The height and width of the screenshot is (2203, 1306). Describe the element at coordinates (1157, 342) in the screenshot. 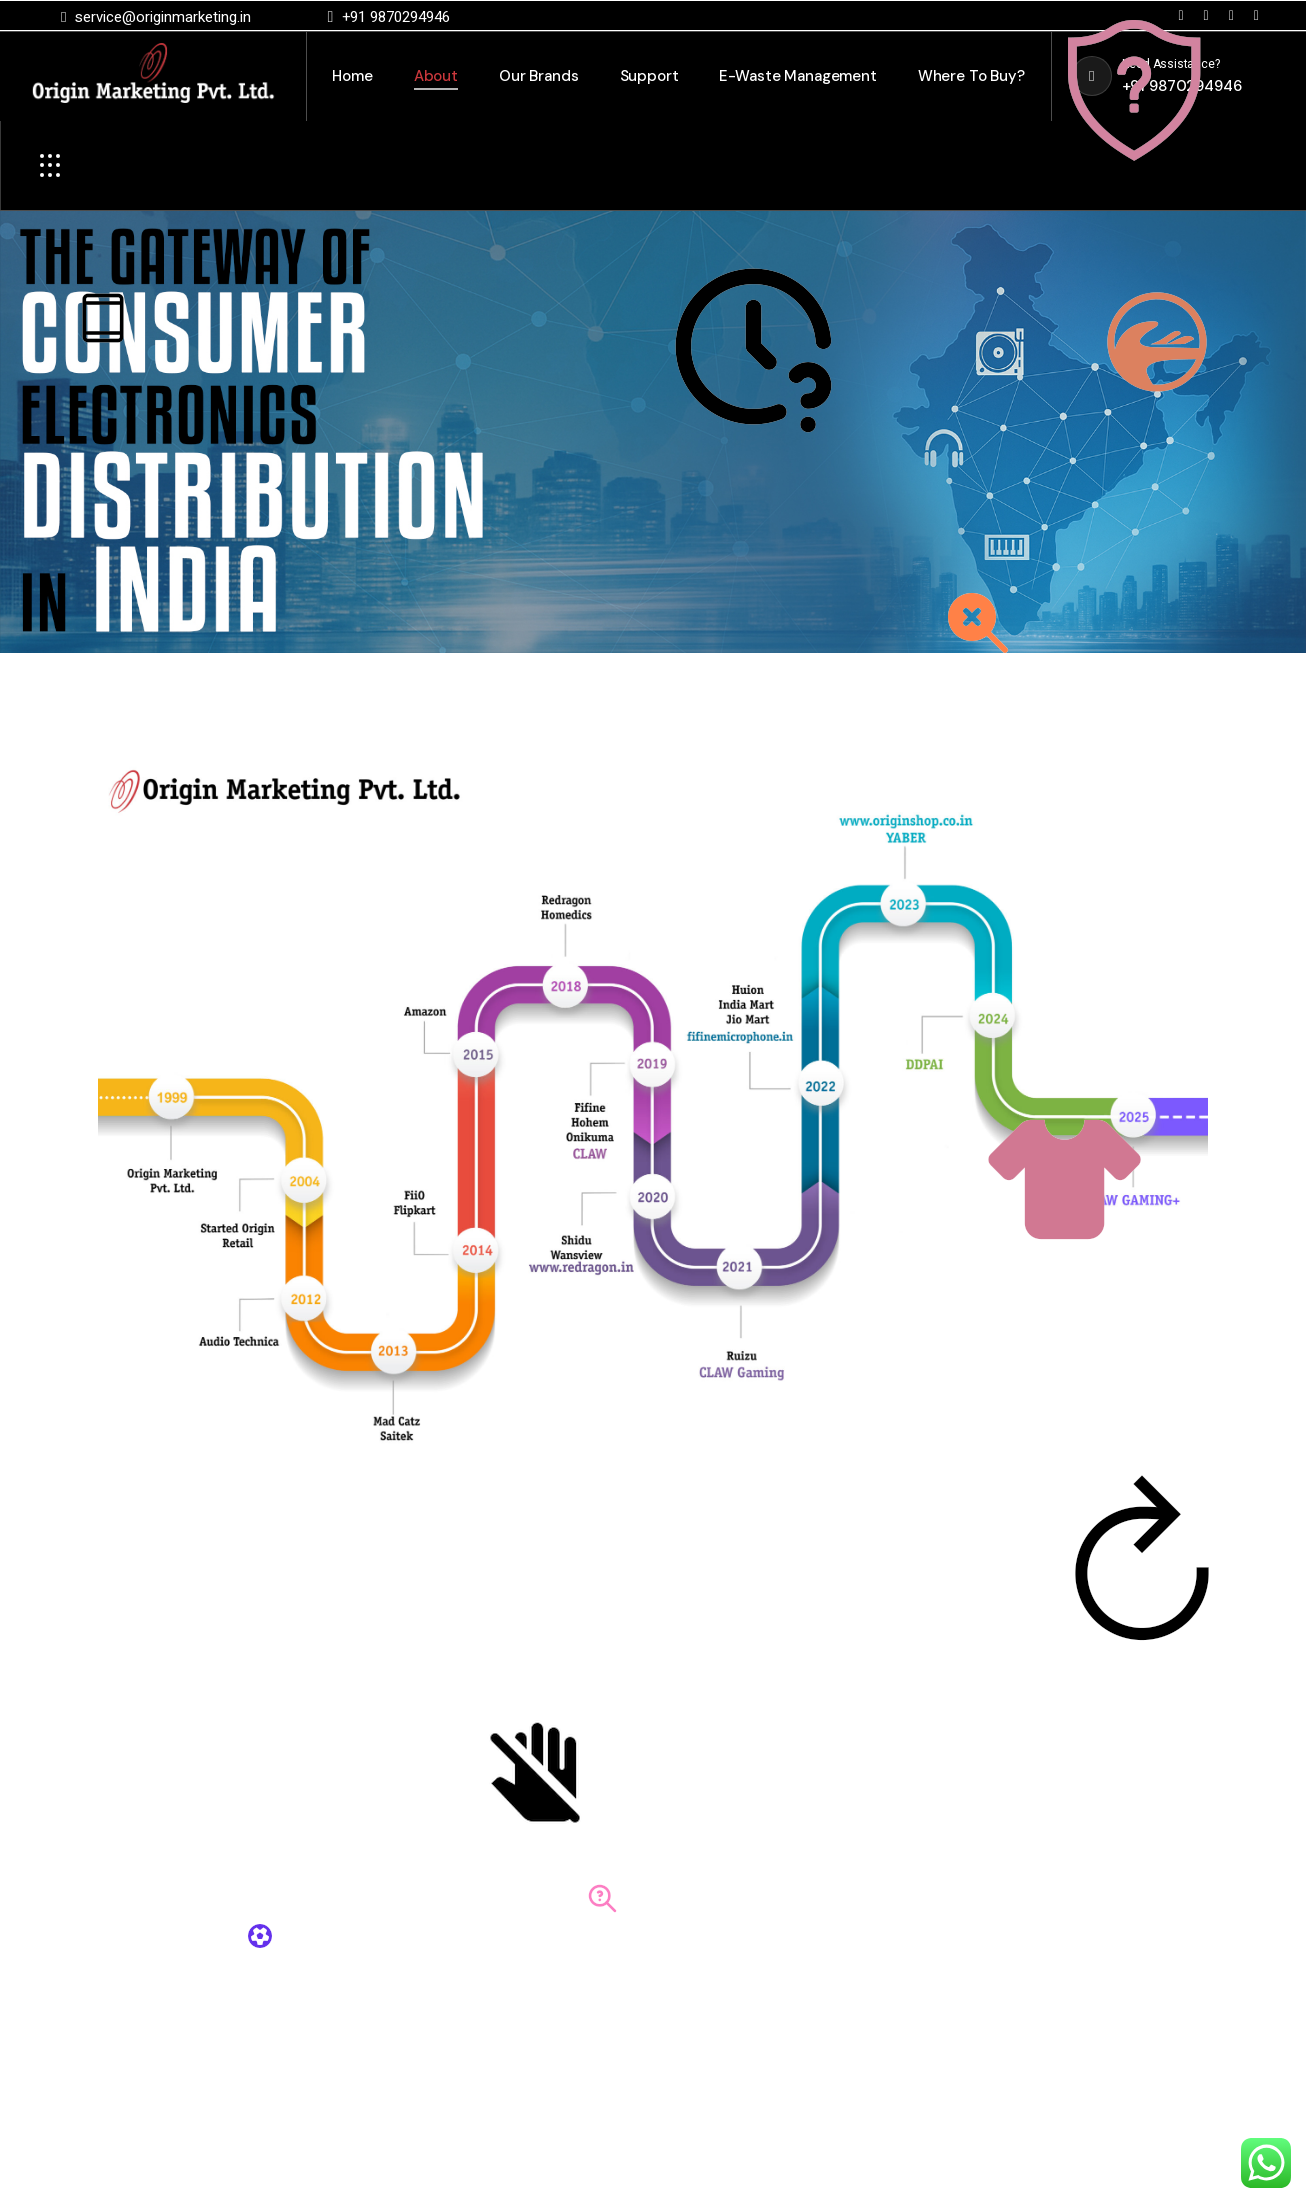

I see `joget platform logo` at that location.